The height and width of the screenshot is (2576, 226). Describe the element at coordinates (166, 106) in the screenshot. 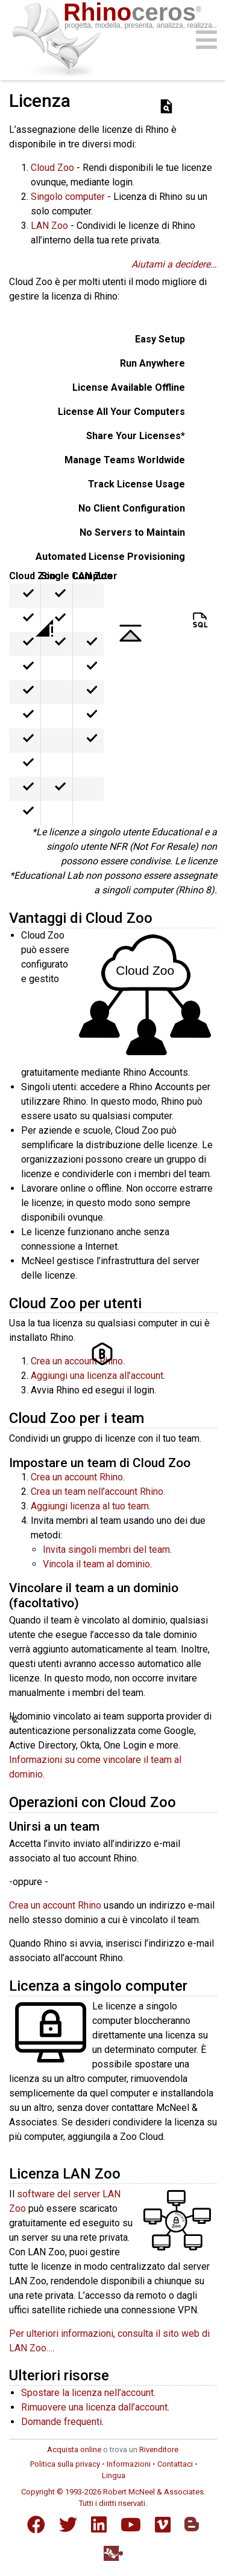

I see `scan document for plagiarism` at that location.